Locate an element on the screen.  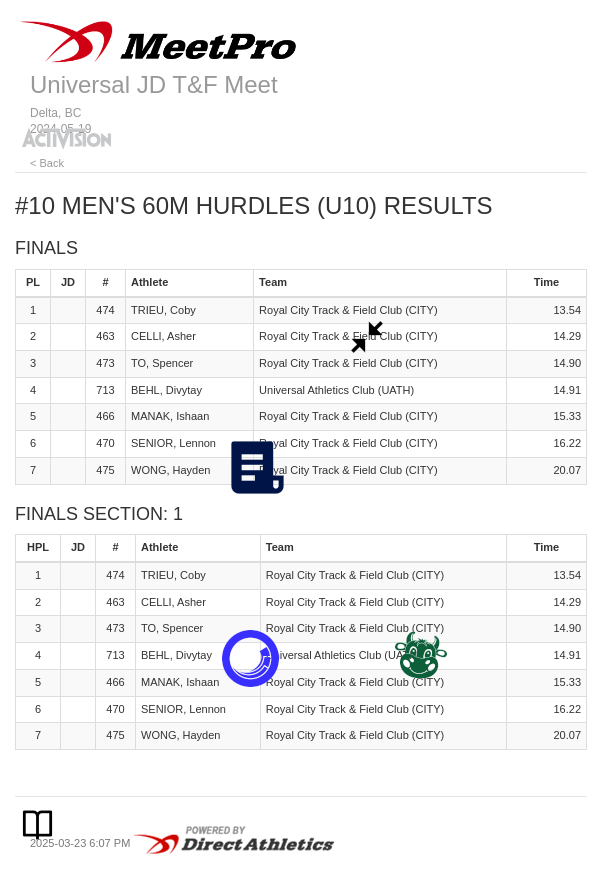
sitecore branding or logo identifier is located at coordinates (250, 658).